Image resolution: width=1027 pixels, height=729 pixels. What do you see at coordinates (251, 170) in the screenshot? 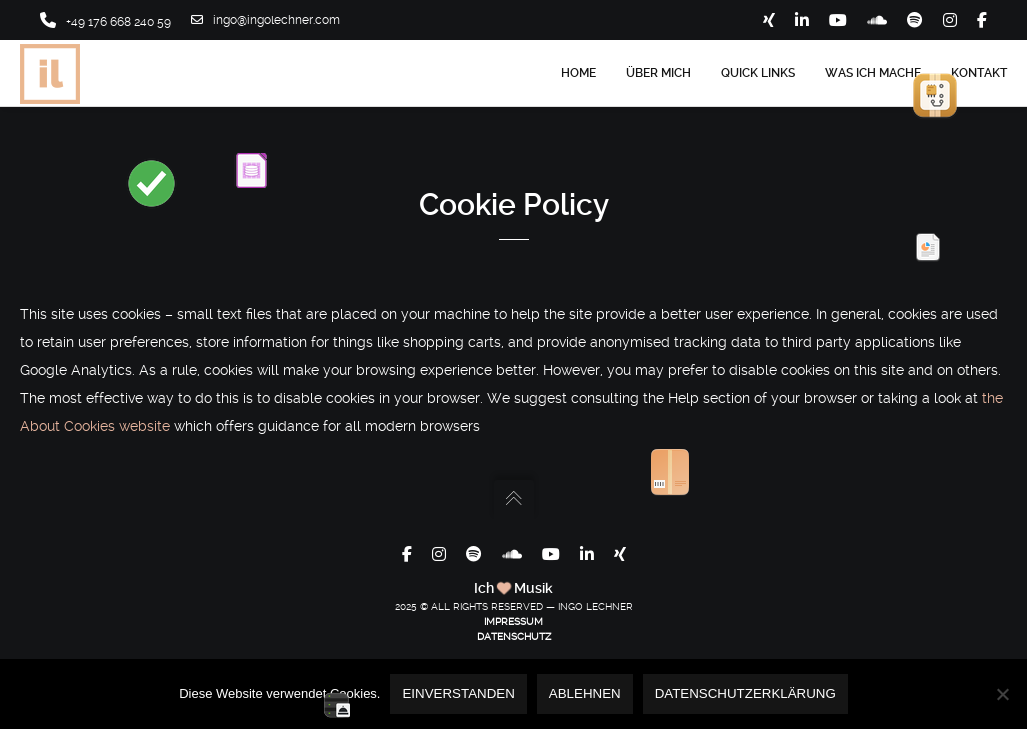
I see `open a libreoffice base database file` at bounding box center [251, 170].